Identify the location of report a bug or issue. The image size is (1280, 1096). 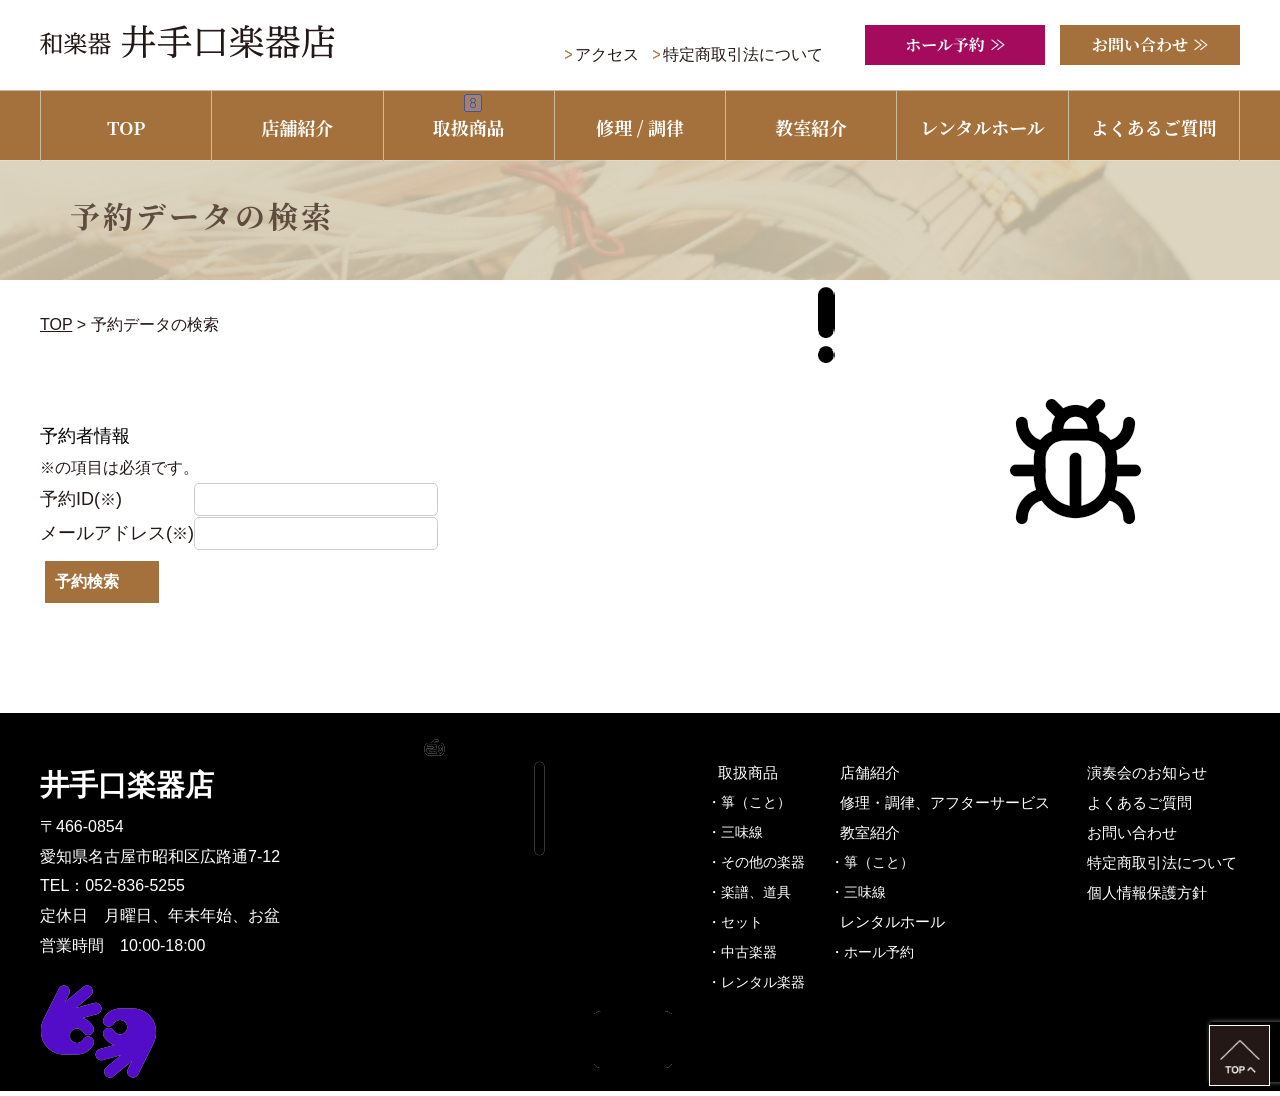
(1075, 464).